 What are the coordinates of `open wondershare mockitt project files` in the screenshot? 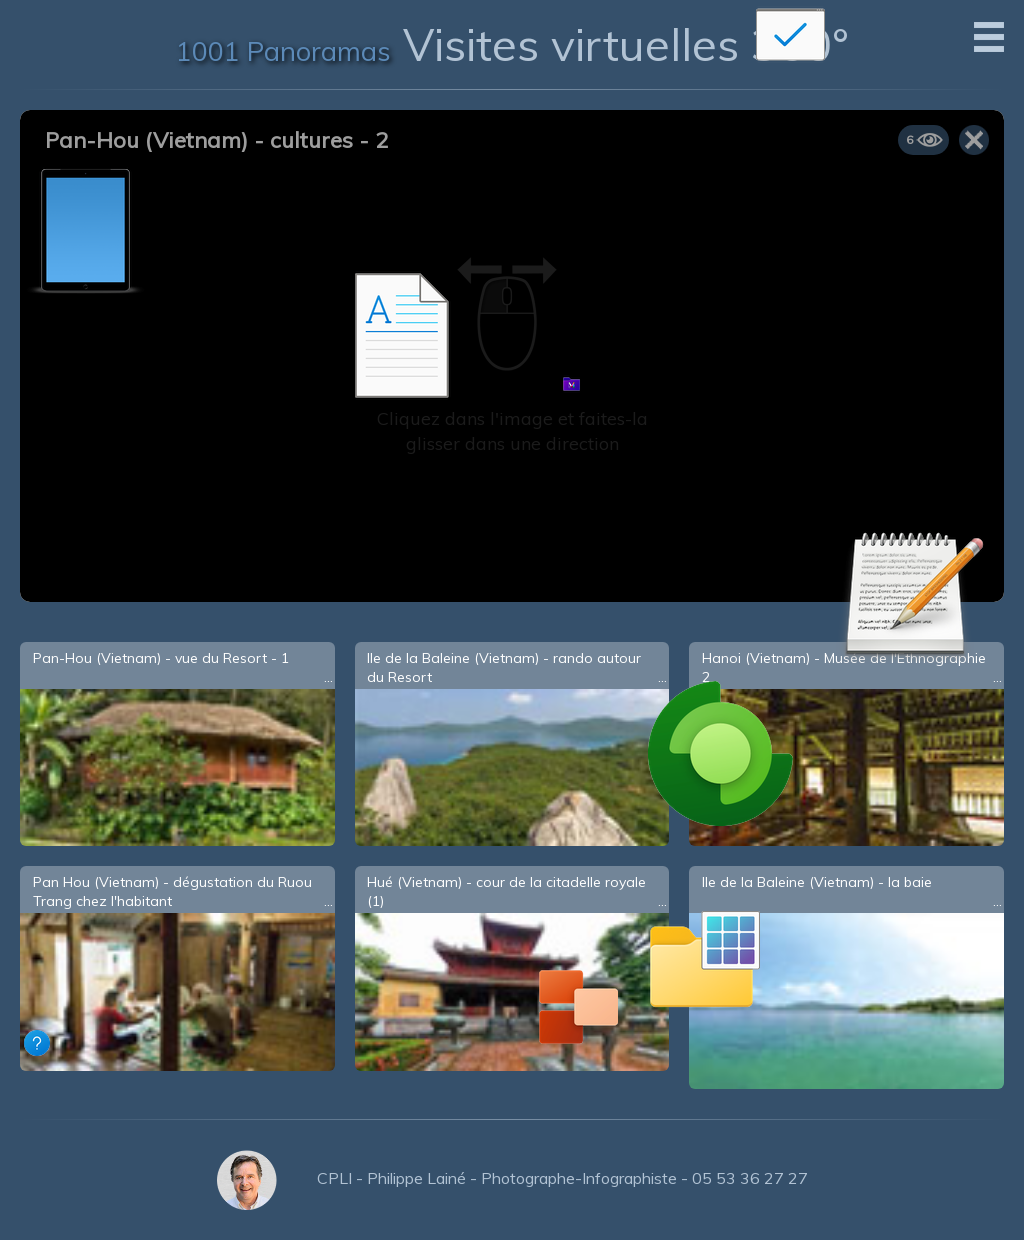 It's located at (571, 384).